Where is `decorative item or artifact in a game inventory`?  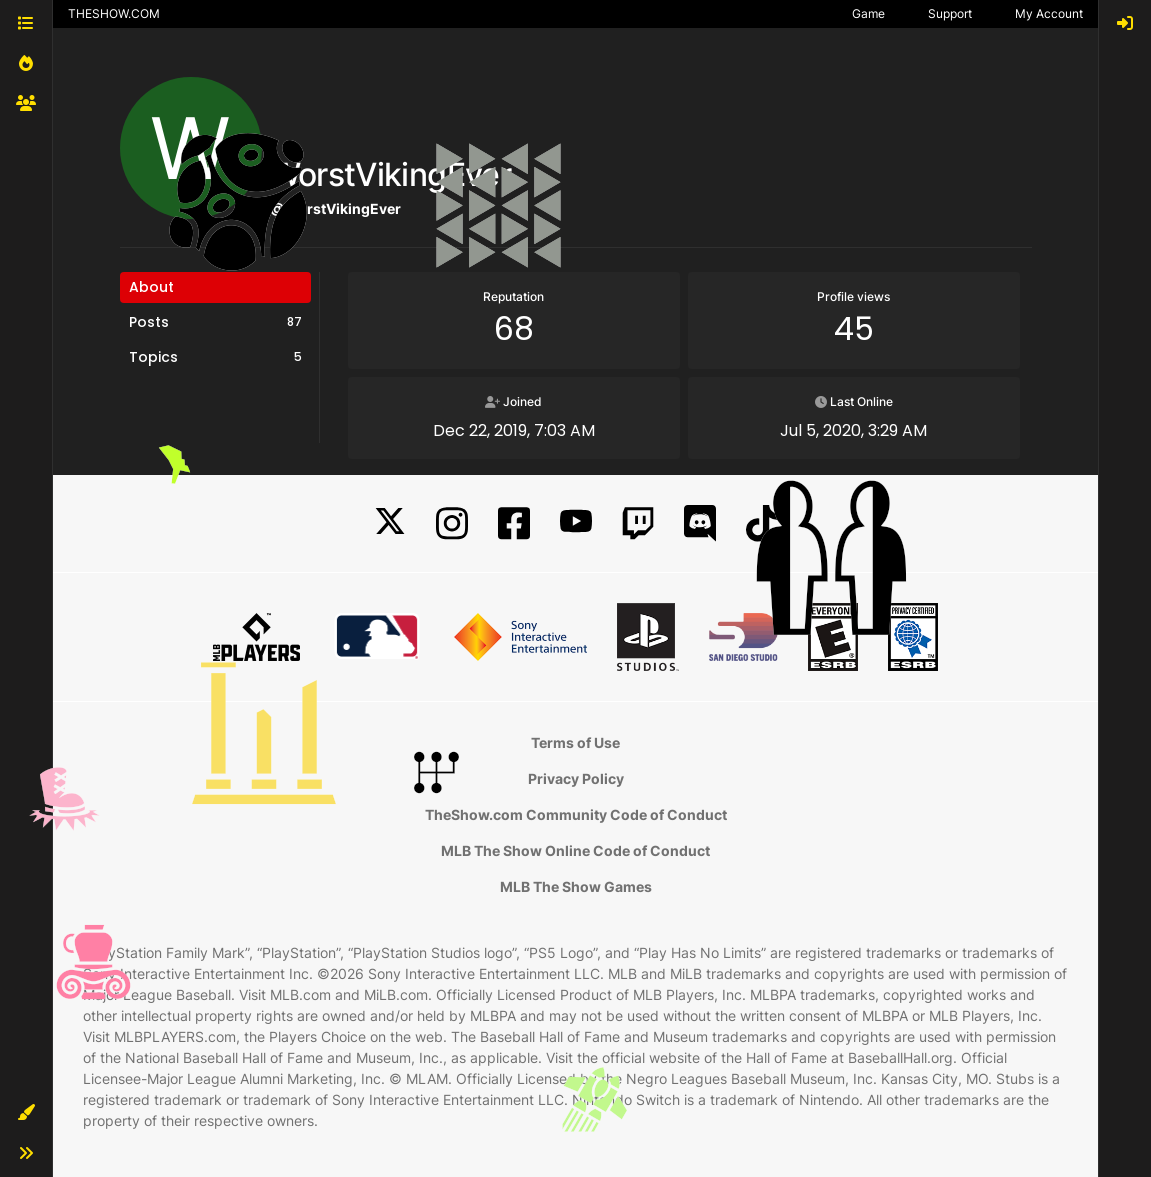
decorative item or artifact in a game inventory is located at coordinates (93, 961).